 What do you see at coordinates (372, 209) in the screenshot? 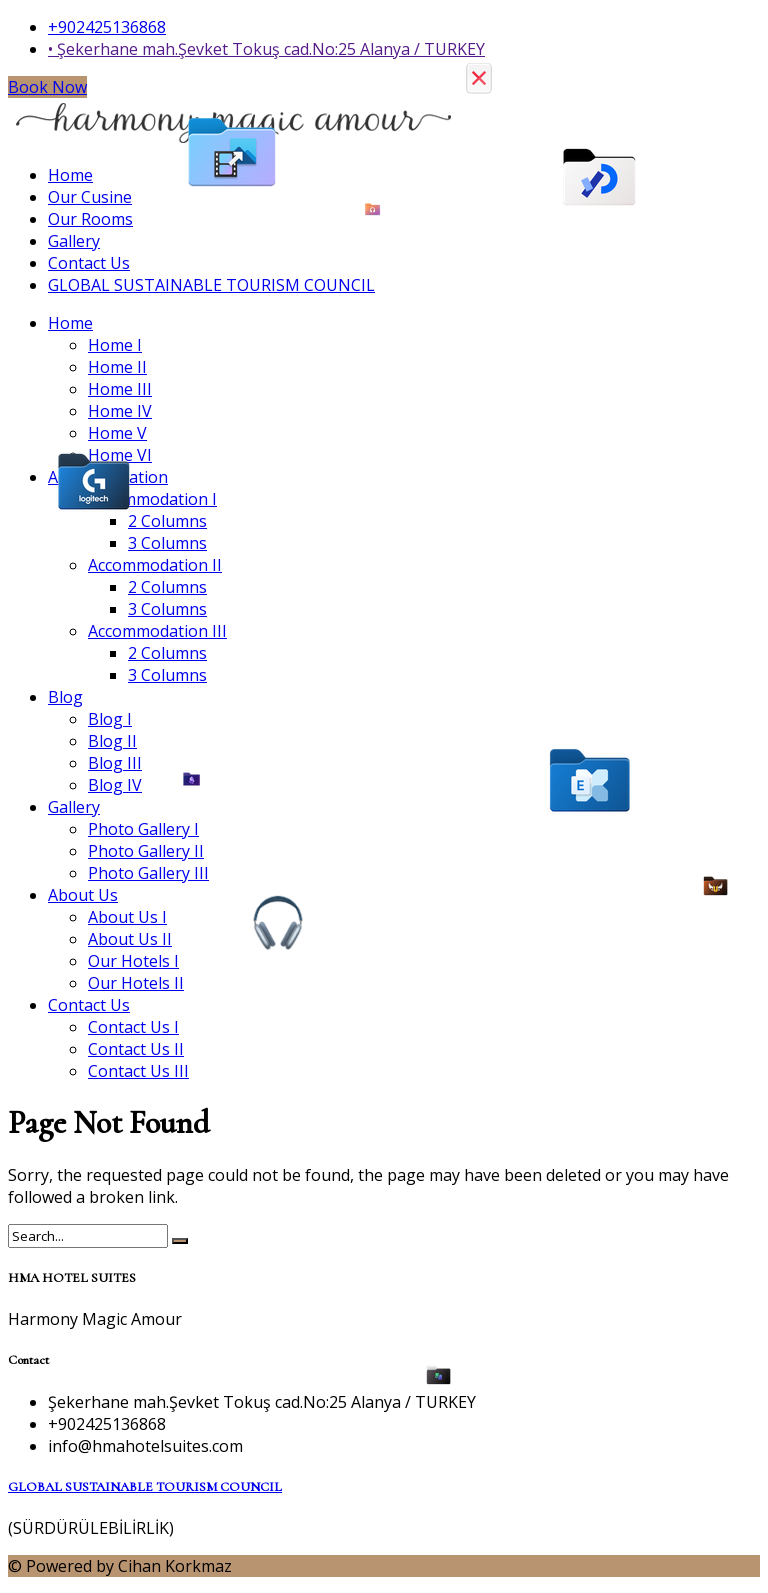
I see `open audacity project files folder` at bounding box center [372, 209].